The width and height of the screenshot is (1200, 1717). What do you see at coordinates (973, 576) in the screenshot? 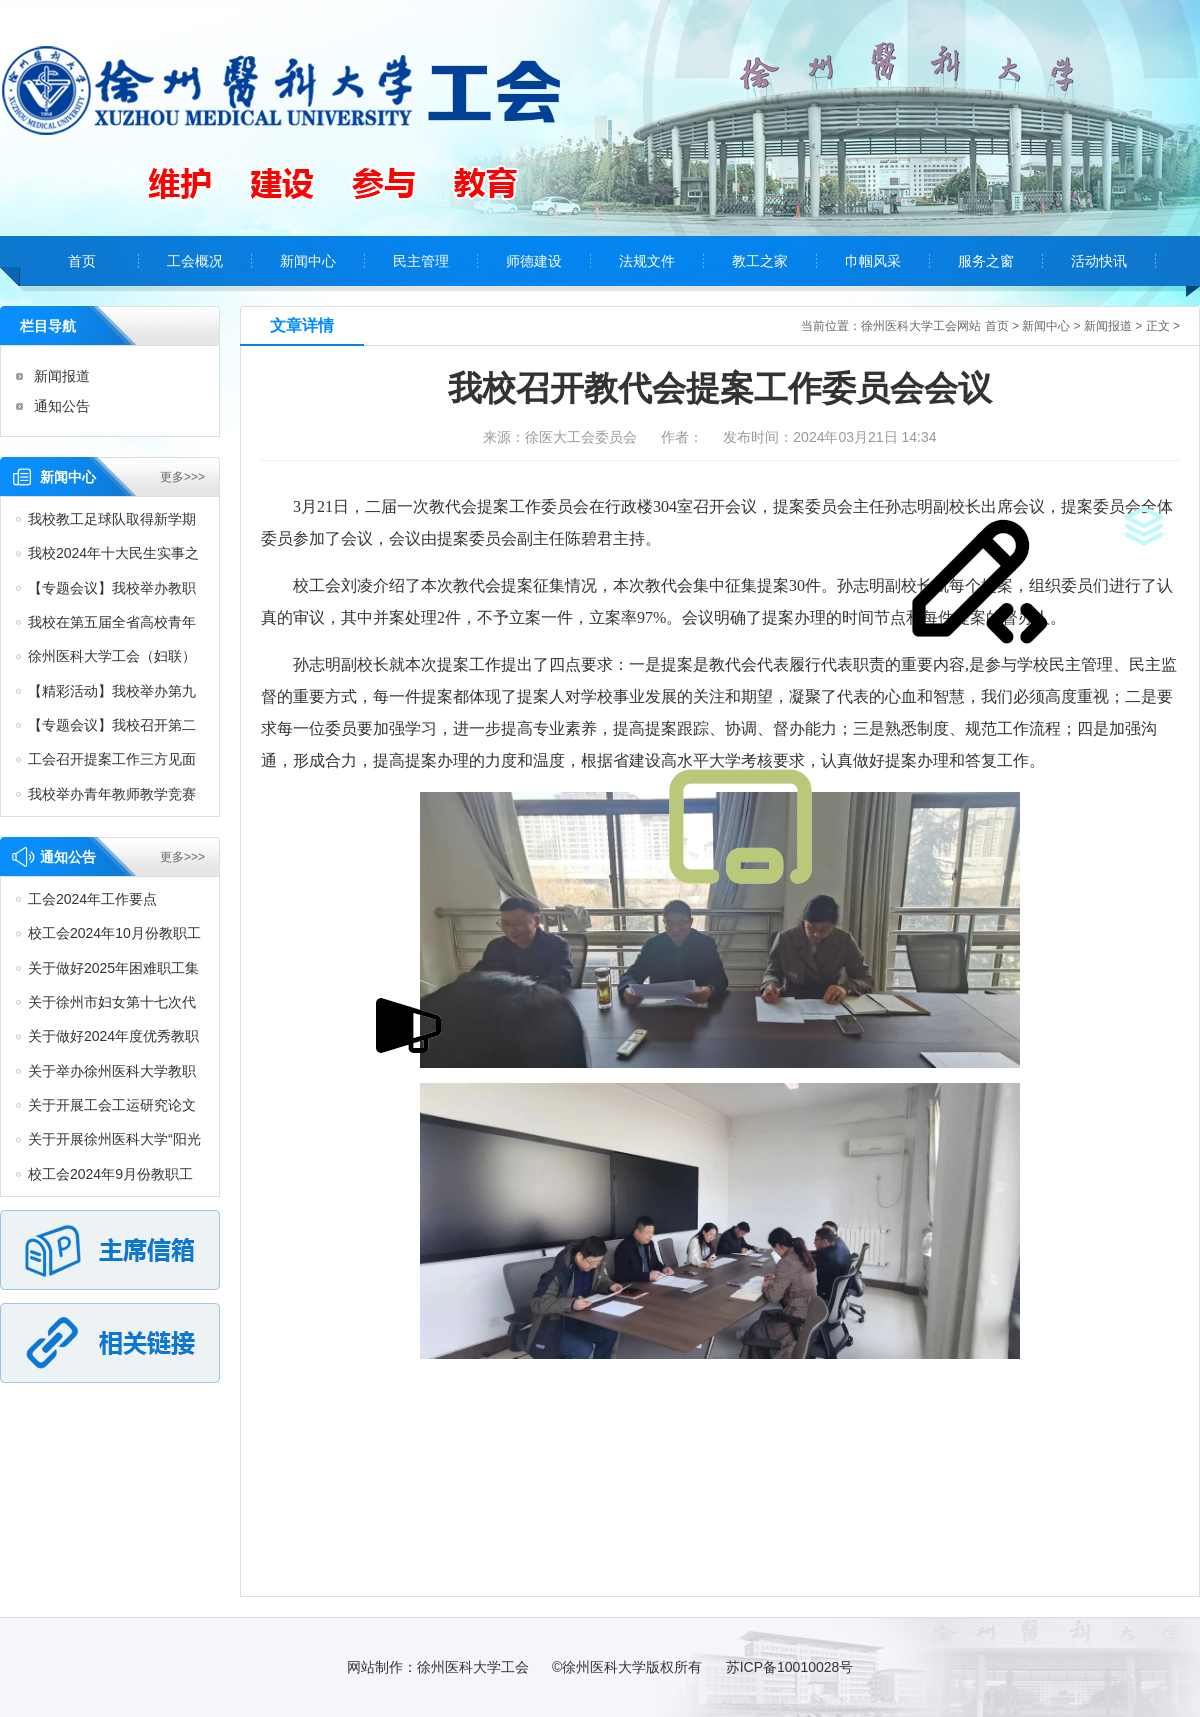
I see `edit or write code` at bounding box center [973, 576].